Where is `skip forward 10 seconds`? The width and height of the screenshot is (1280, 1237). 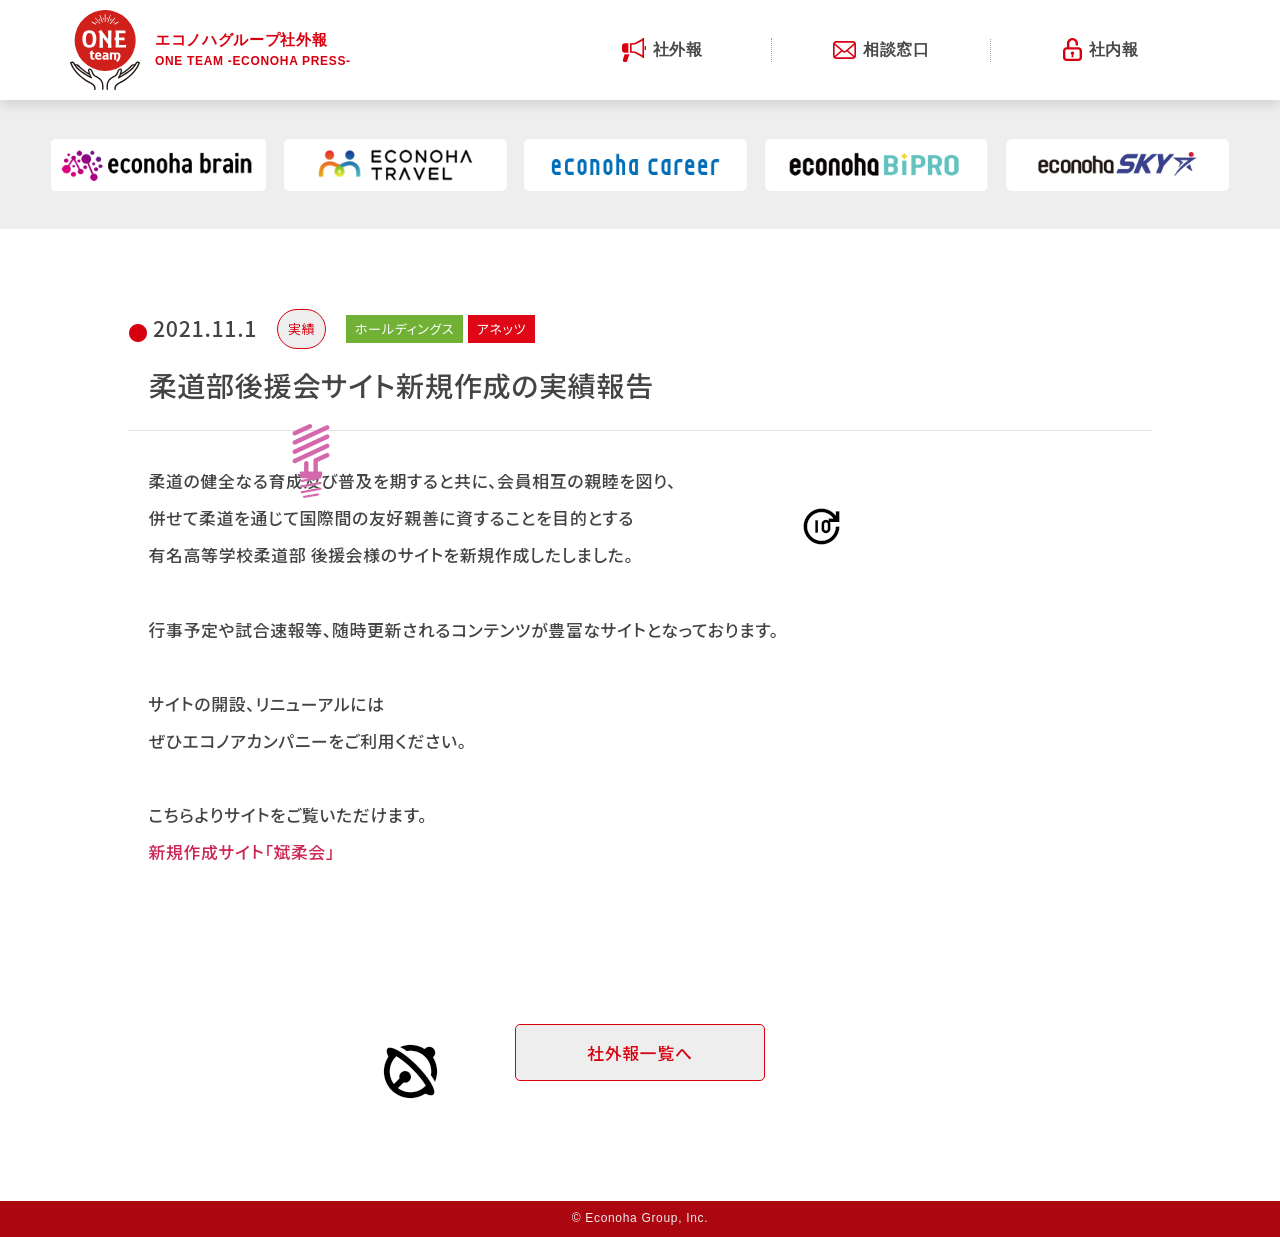
skip forward 10 seconds is located at coordinates (821, 526).